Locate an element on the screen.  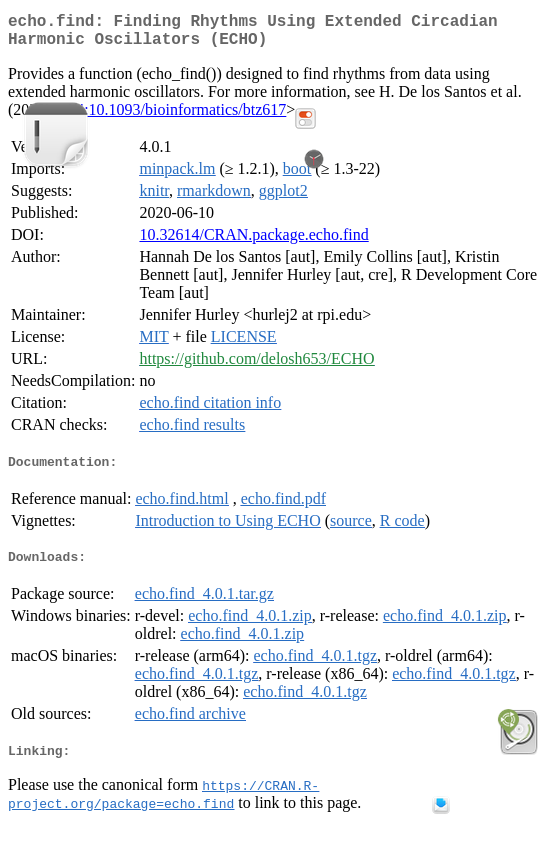
open system settings or preferences is located at coordinates (305, 118).